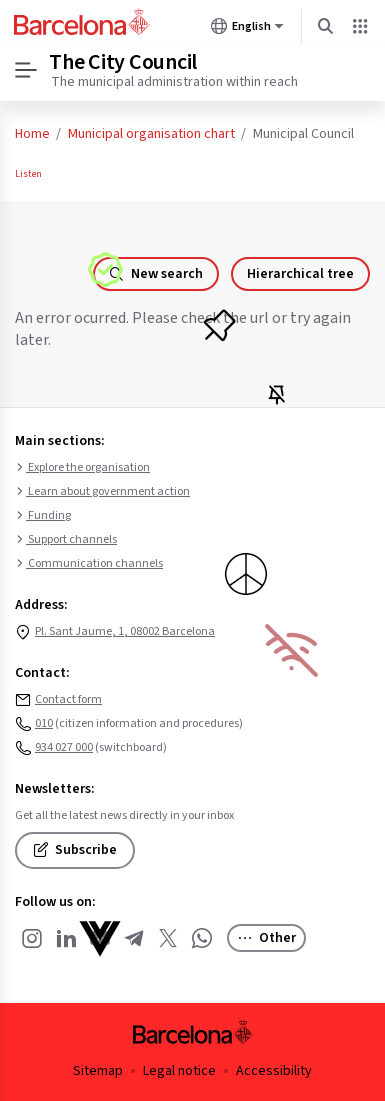  What do you see at coordinates (277, 394) in the screenshot?
I see `unpin an item from your saved collection` at bounding box center [277, 394].